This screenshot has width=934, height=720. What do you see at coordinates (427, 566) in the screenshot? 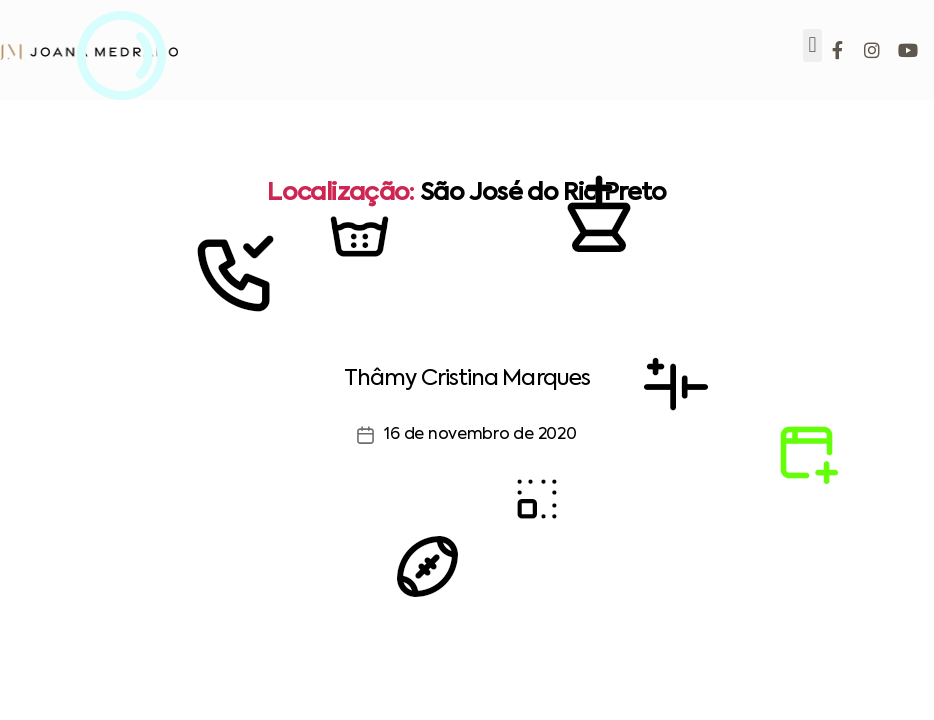
I see `access american football content or scores` at bounding box center [427, 566].